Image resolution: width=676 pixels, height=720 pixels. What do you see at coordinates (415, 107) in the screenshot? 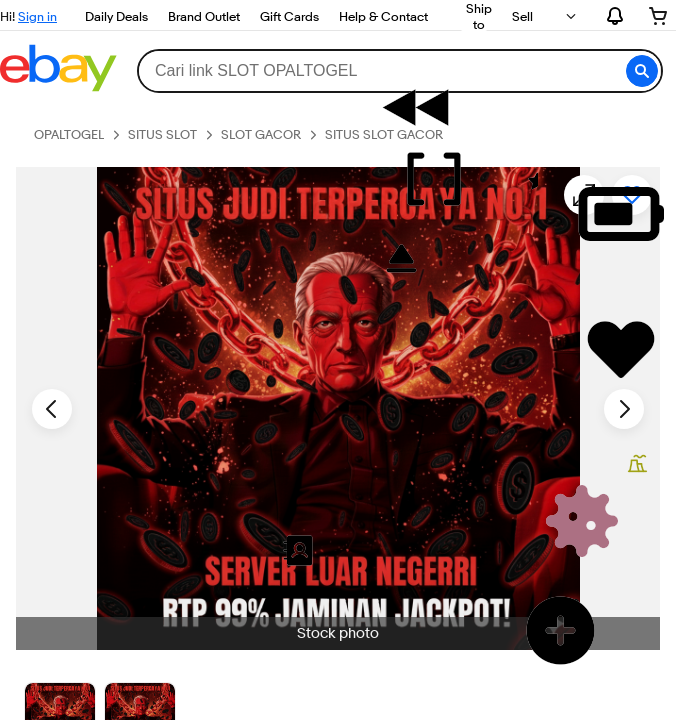
I see `skip to previous track` at bounding box center [415, 107].